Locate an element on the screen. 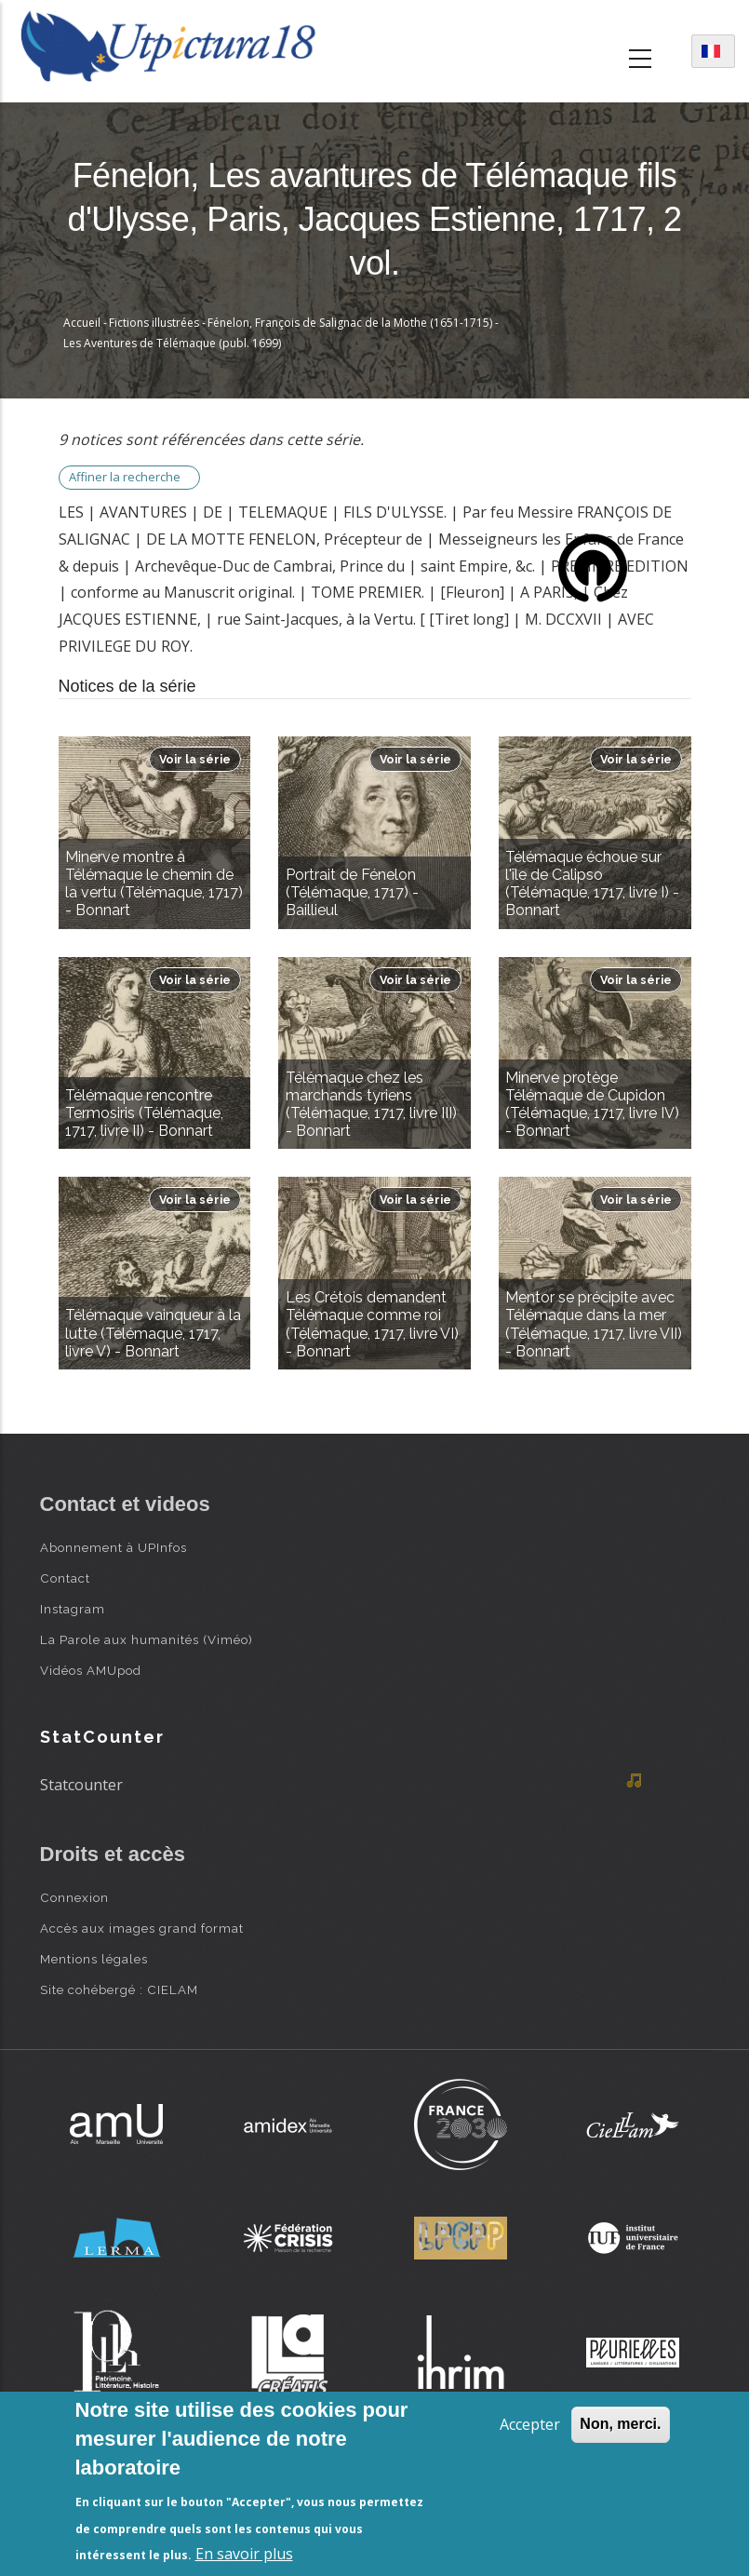  open music player or library is located at coordinates (635, 1780).